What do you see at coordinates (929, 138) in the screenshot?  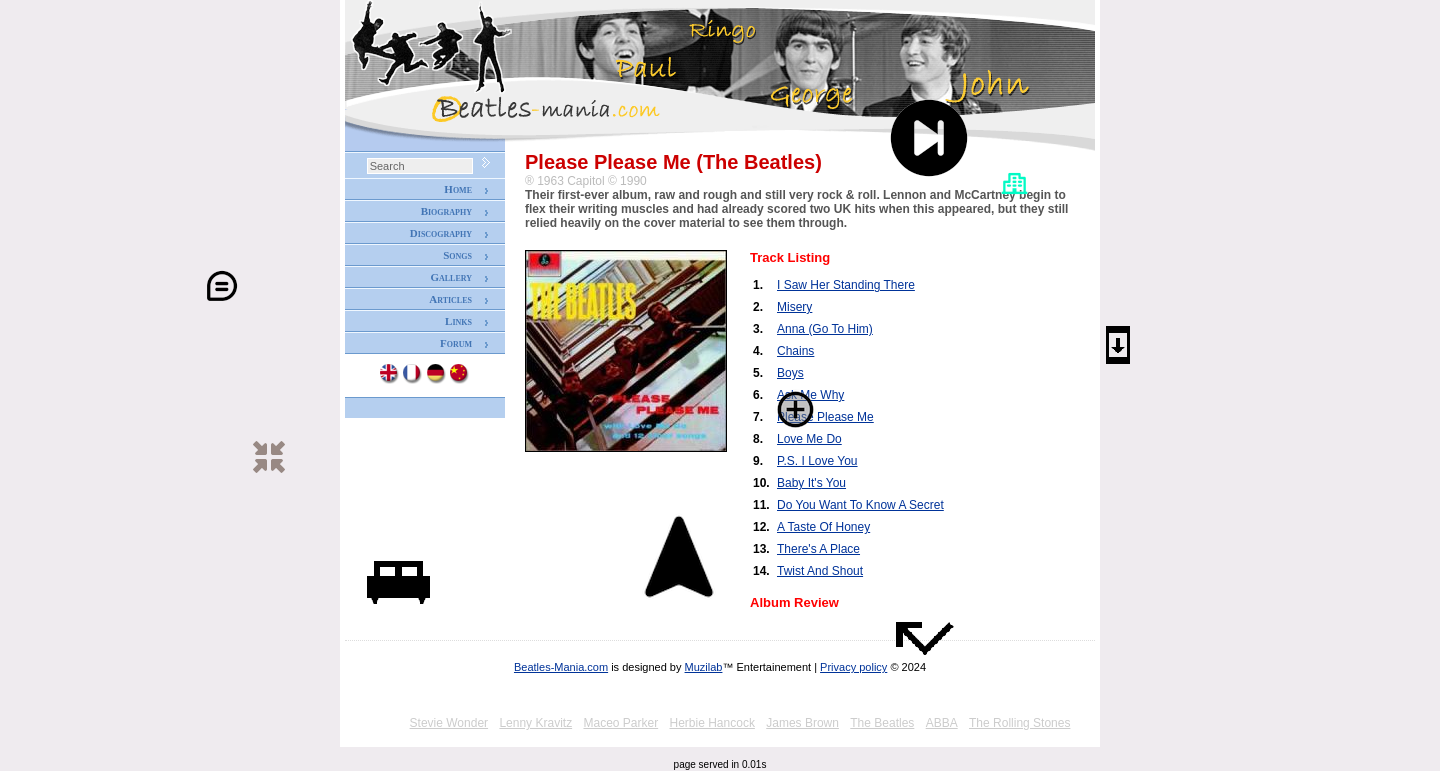 I see `skip to the next track` at bounding box center [929, 138].